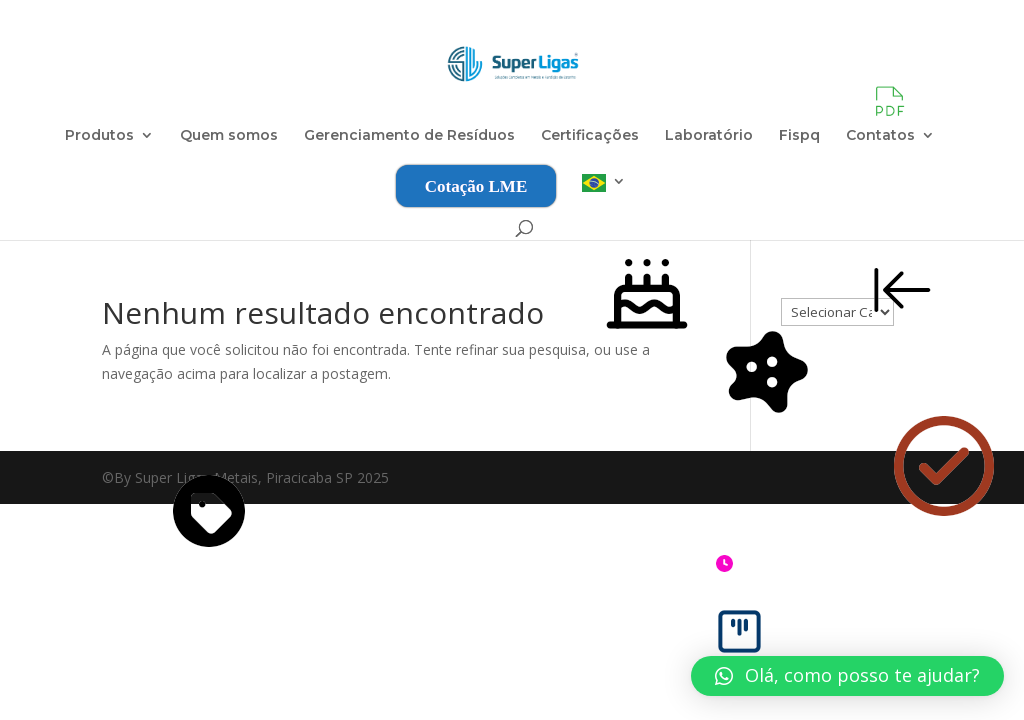  I want to click on indicates a completed or successful action, so click(944, 466).